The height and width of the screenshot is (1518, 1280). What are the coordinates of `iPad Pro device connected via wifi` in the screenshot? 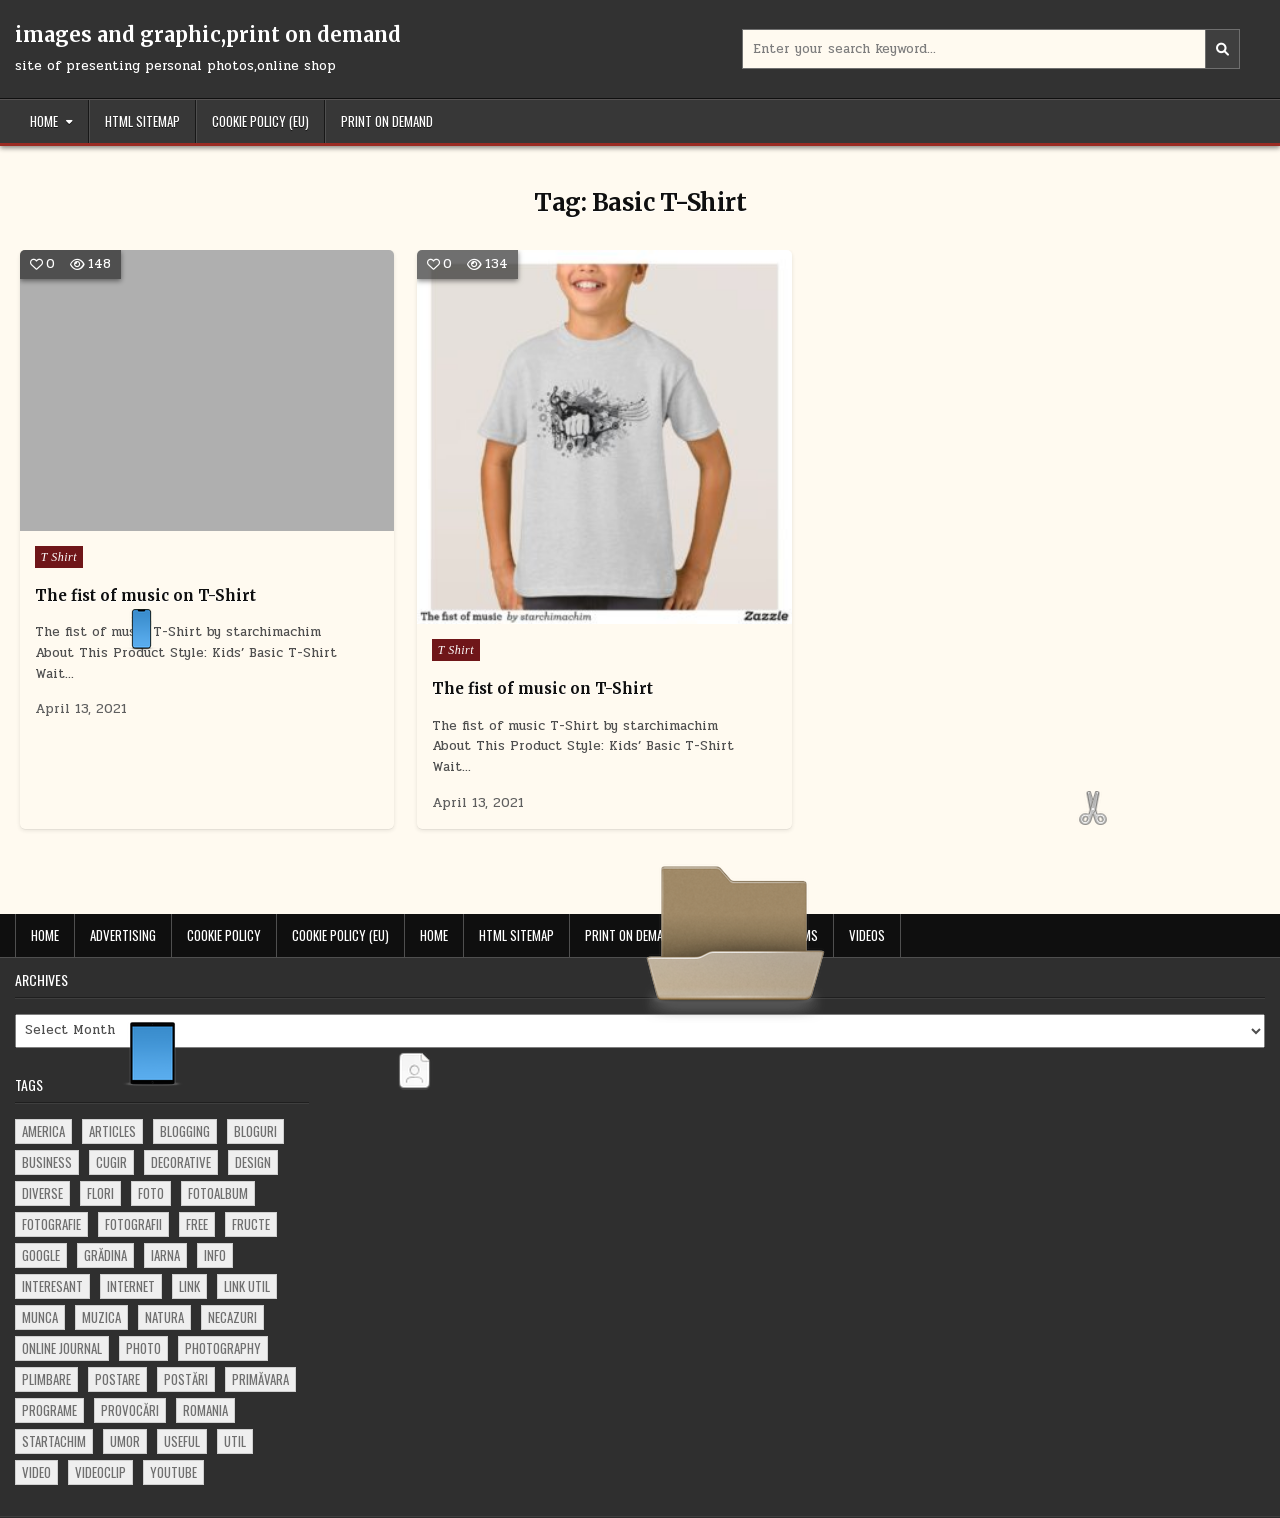 It's located at (152, 1053).